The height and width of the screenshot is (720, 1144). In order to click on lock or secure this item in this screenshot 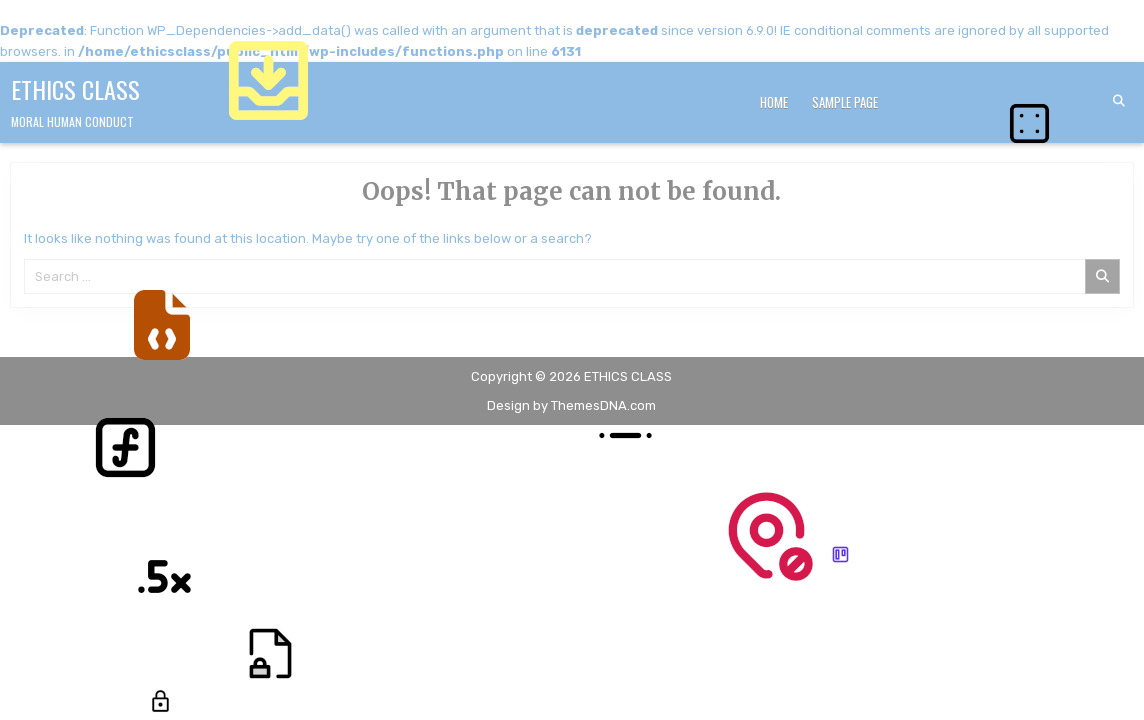, I will do `click(160, 701)`.